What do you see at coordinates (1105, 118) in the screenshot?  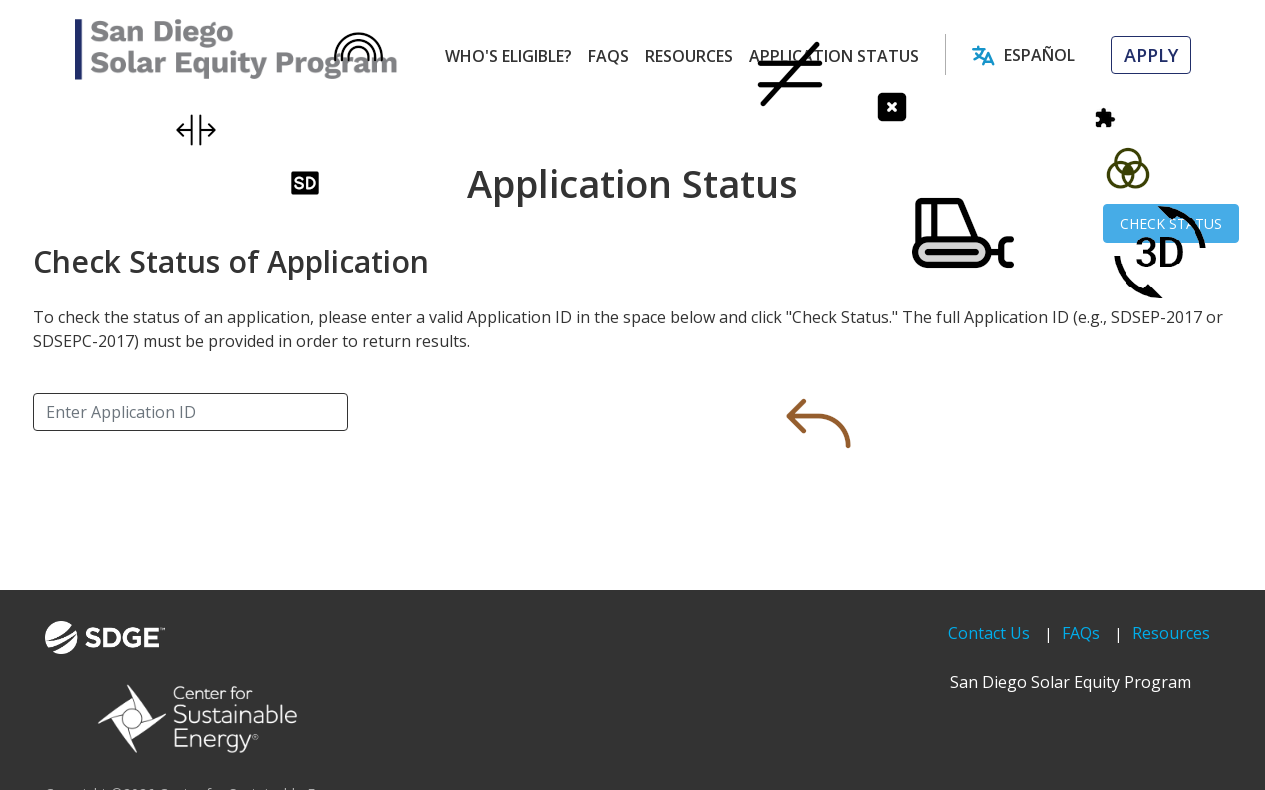 I see `access browser extensions` at bounding box center [1105, 118].